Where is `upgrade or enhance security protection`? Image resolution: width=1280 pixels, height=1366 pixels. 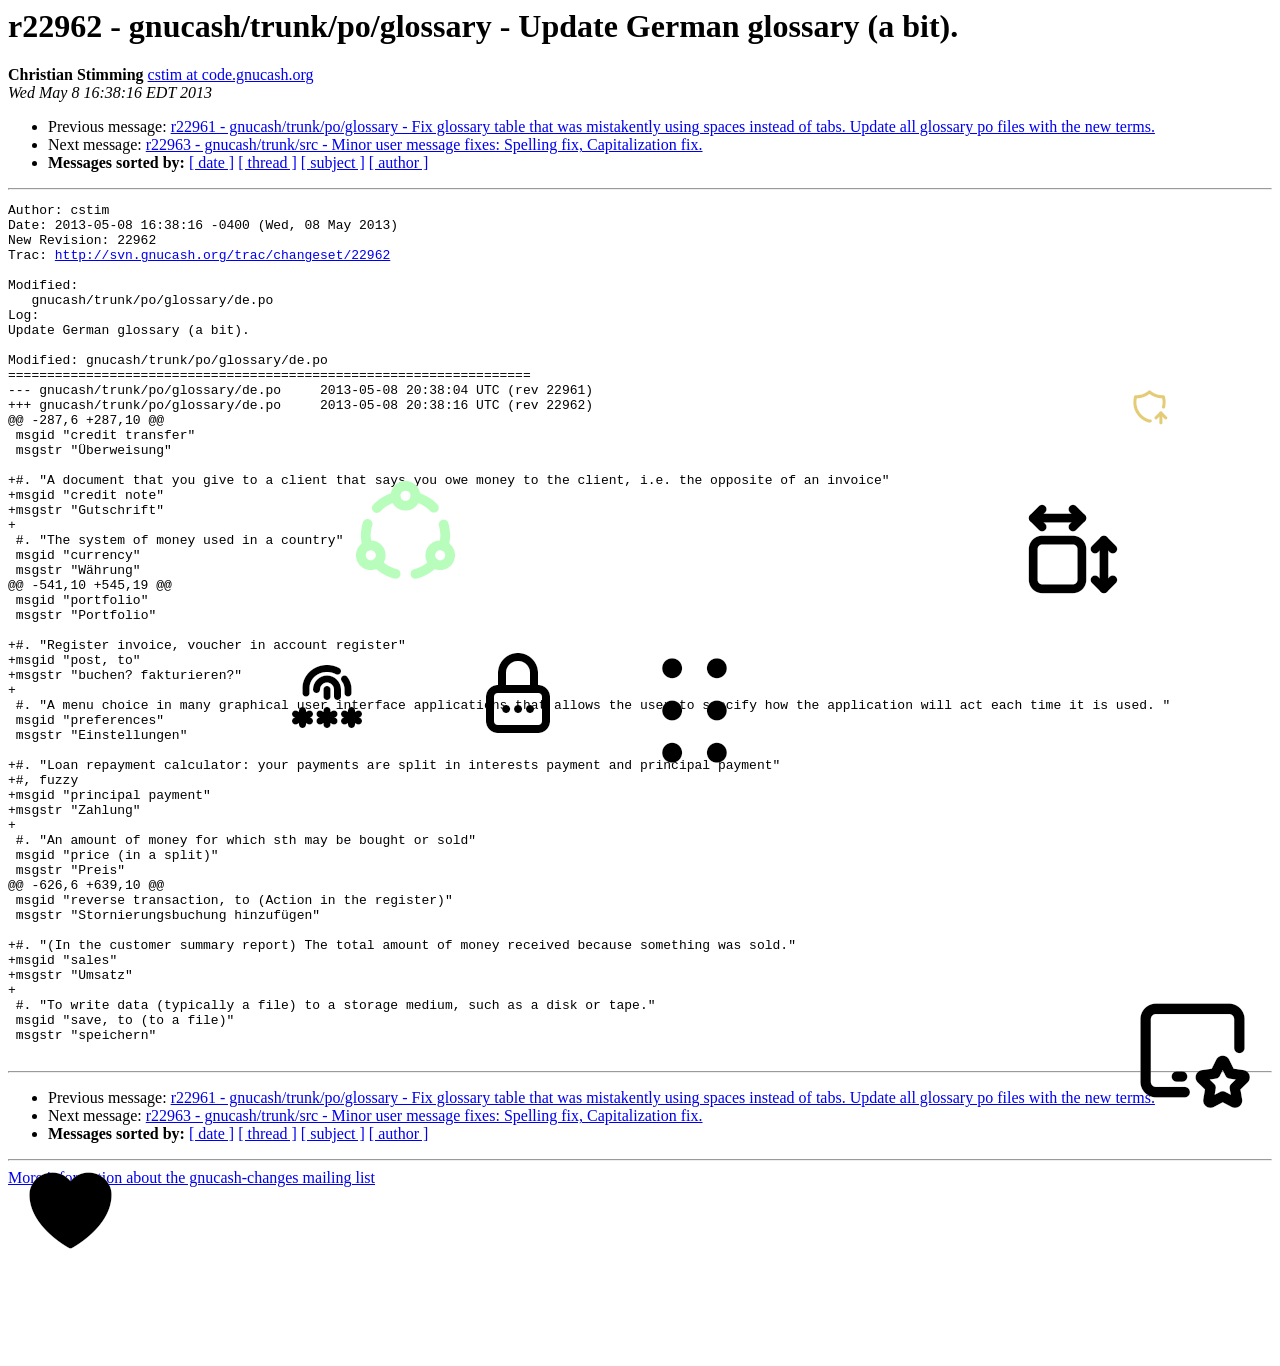
upgrade or enhance security protection is located at coordinates (1149, 406).